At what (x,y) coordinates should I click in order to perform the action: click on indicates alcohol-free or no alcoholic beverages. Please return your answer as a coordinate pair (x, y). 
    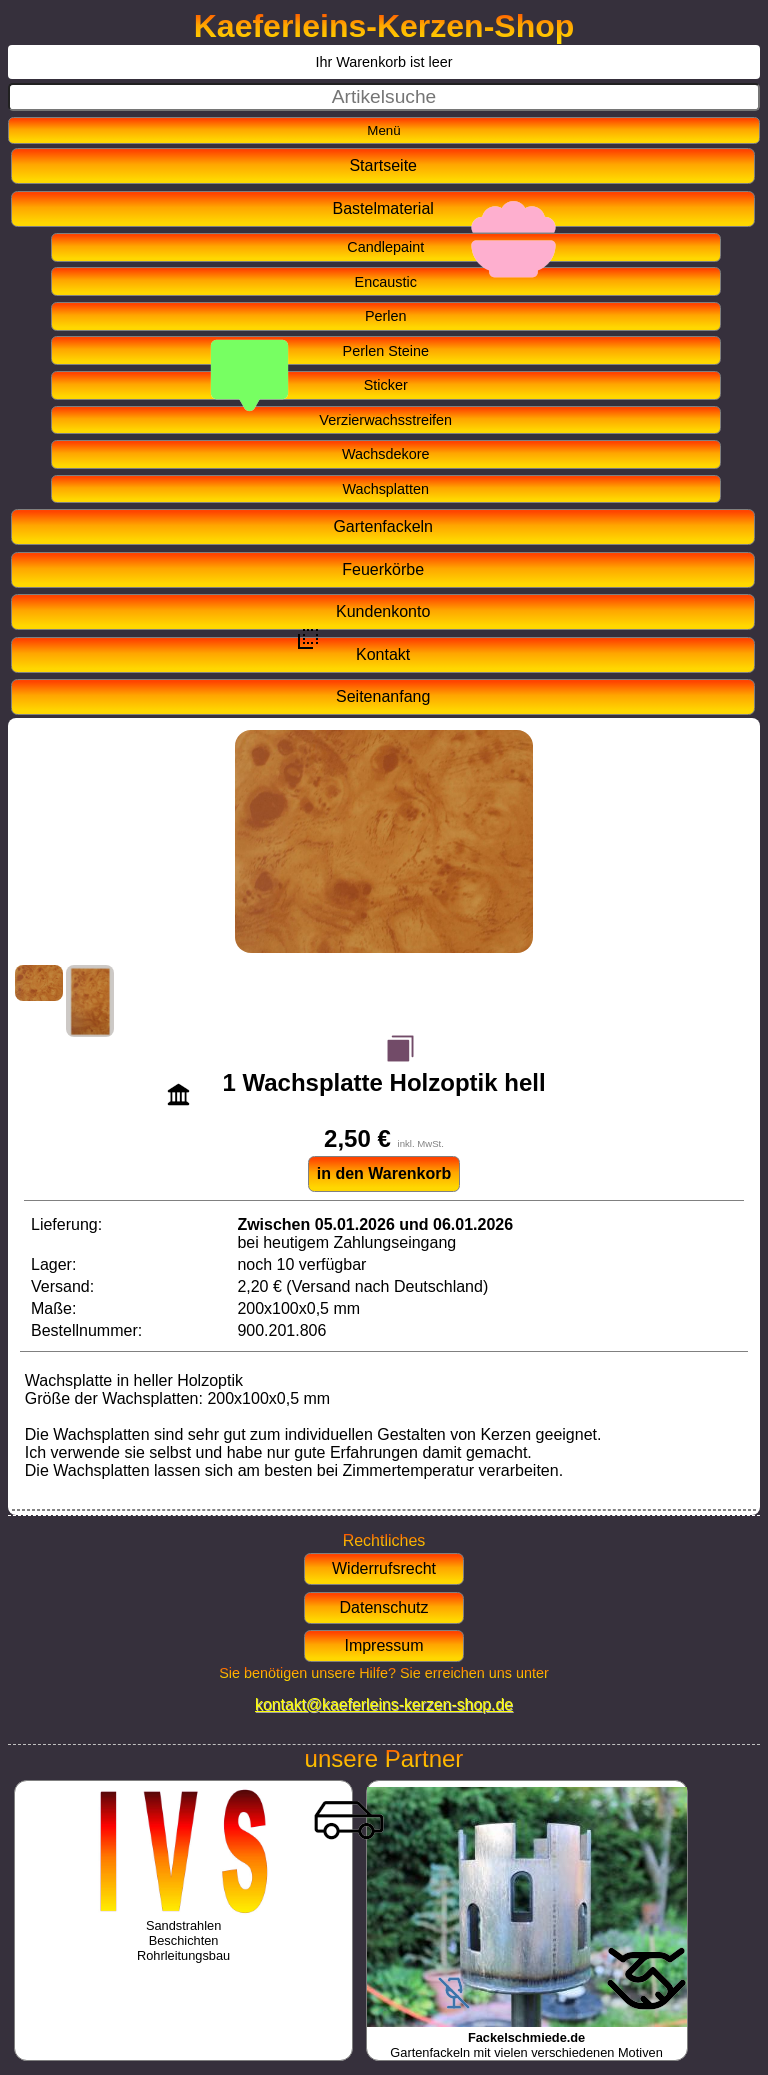
    Looking at the image, I should click on (454, 1993).